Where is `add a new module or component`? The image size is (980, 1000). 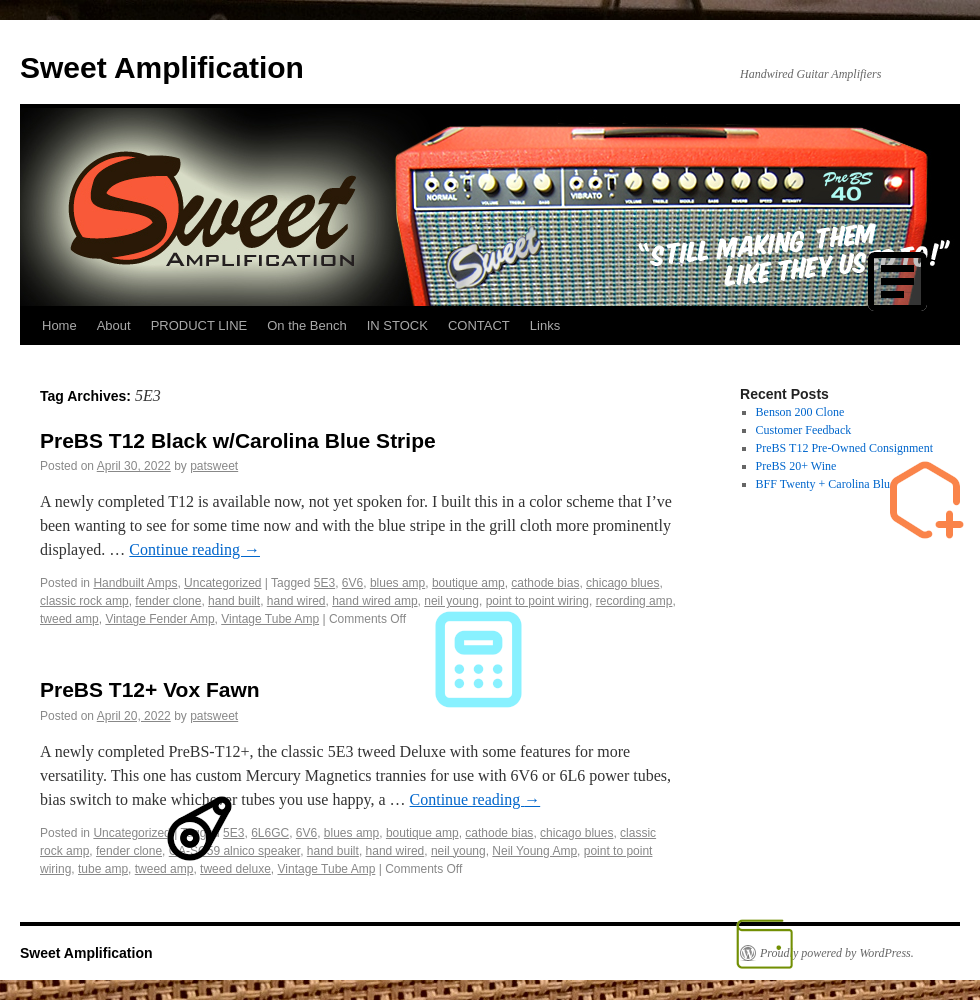 add a new module or component is located at coordinates (925, 500).